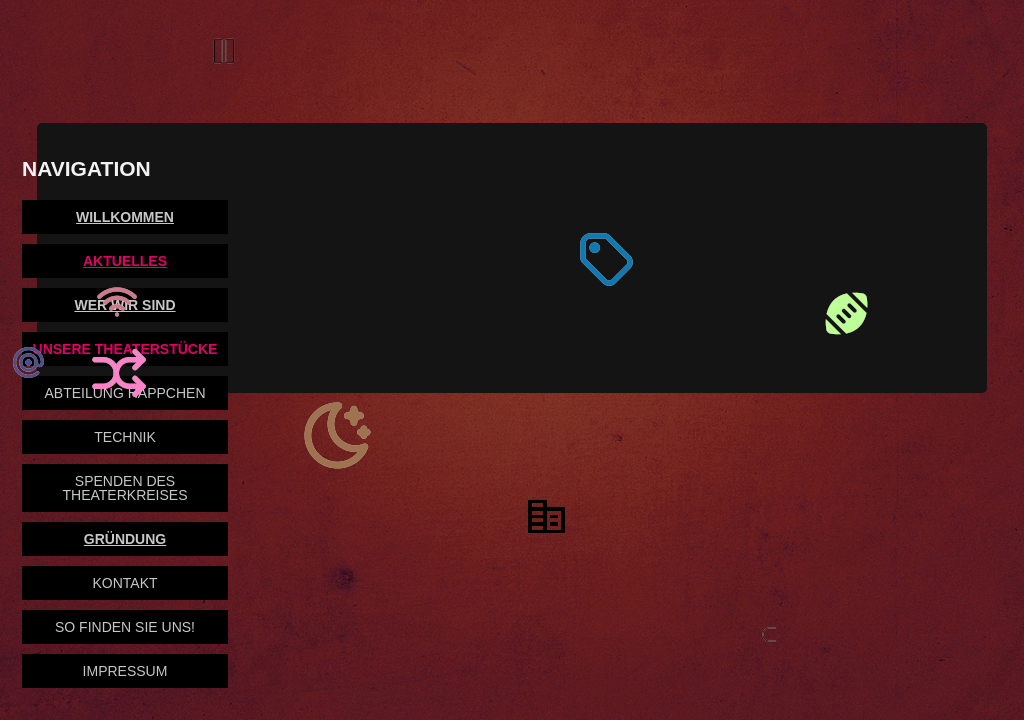 This screenshot has width=1024, height=720. Describe the element at coordinates (117, 302) in the screenshot. I see `indicates active wifi connection` at that location.